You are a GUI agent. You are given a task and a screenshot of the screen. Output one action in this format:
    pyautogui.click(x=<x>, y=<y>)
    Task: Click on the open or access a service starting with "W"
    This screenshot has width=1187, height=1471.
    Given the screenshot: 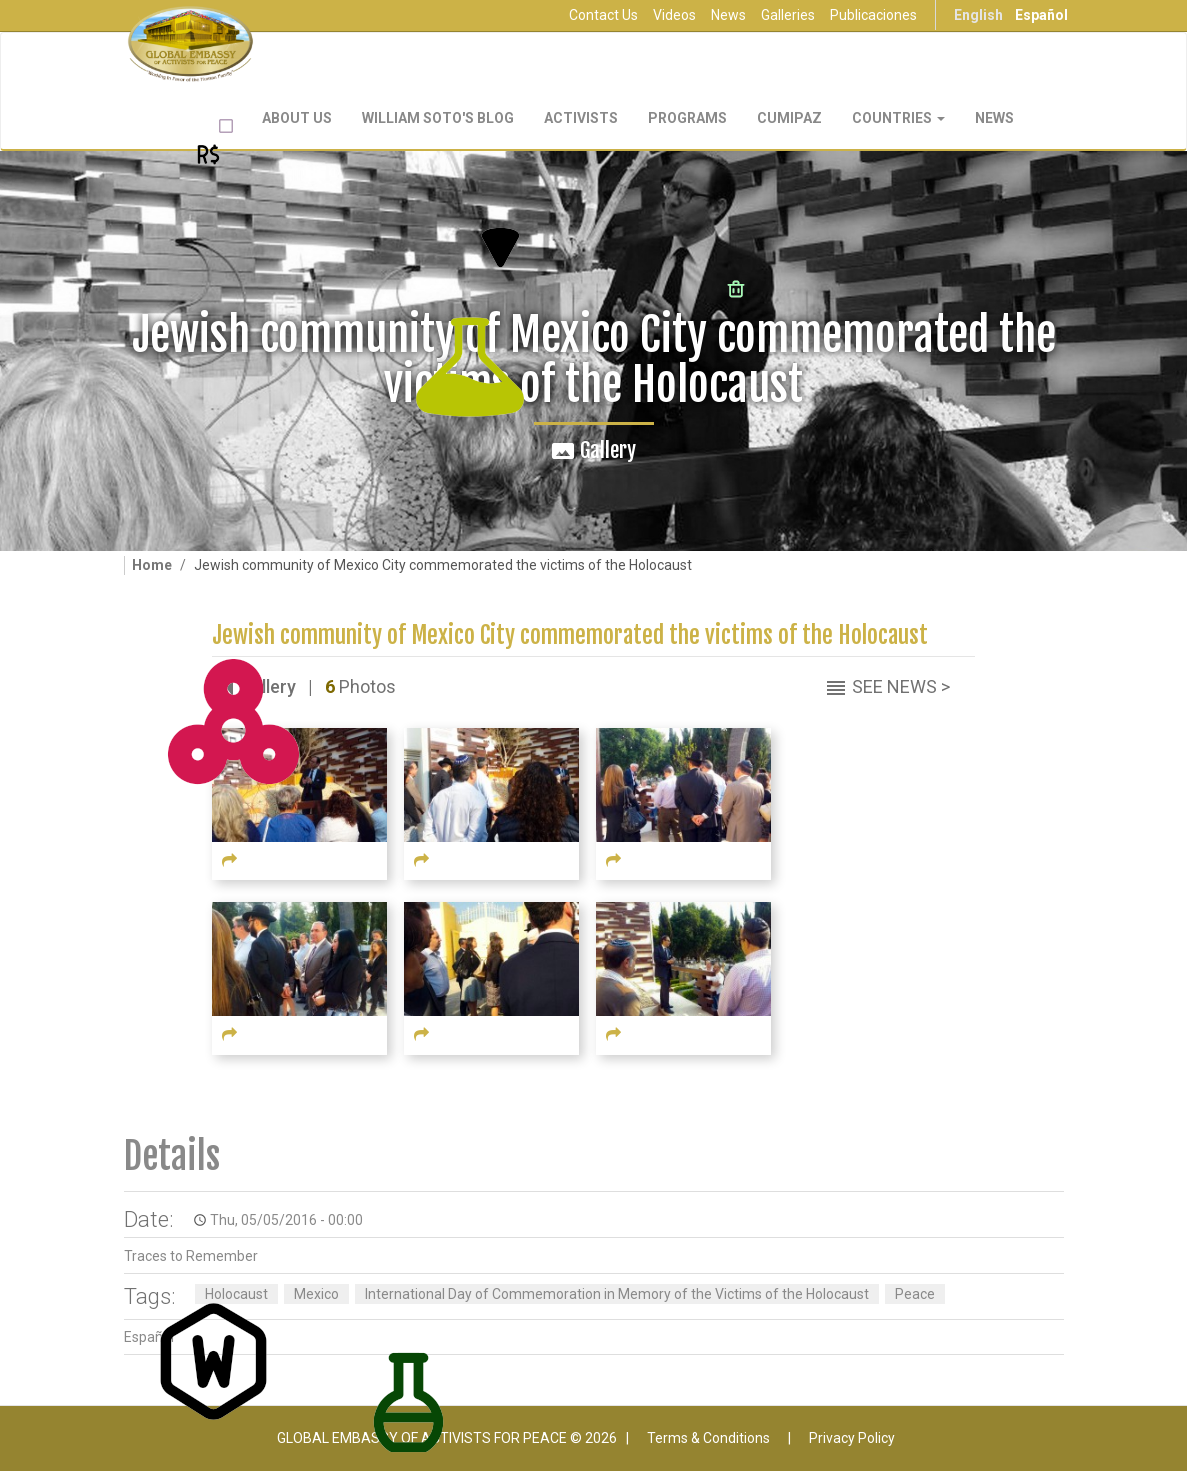 What is the action you would take?
    pyautogui.click(x=213, y=1361)
    